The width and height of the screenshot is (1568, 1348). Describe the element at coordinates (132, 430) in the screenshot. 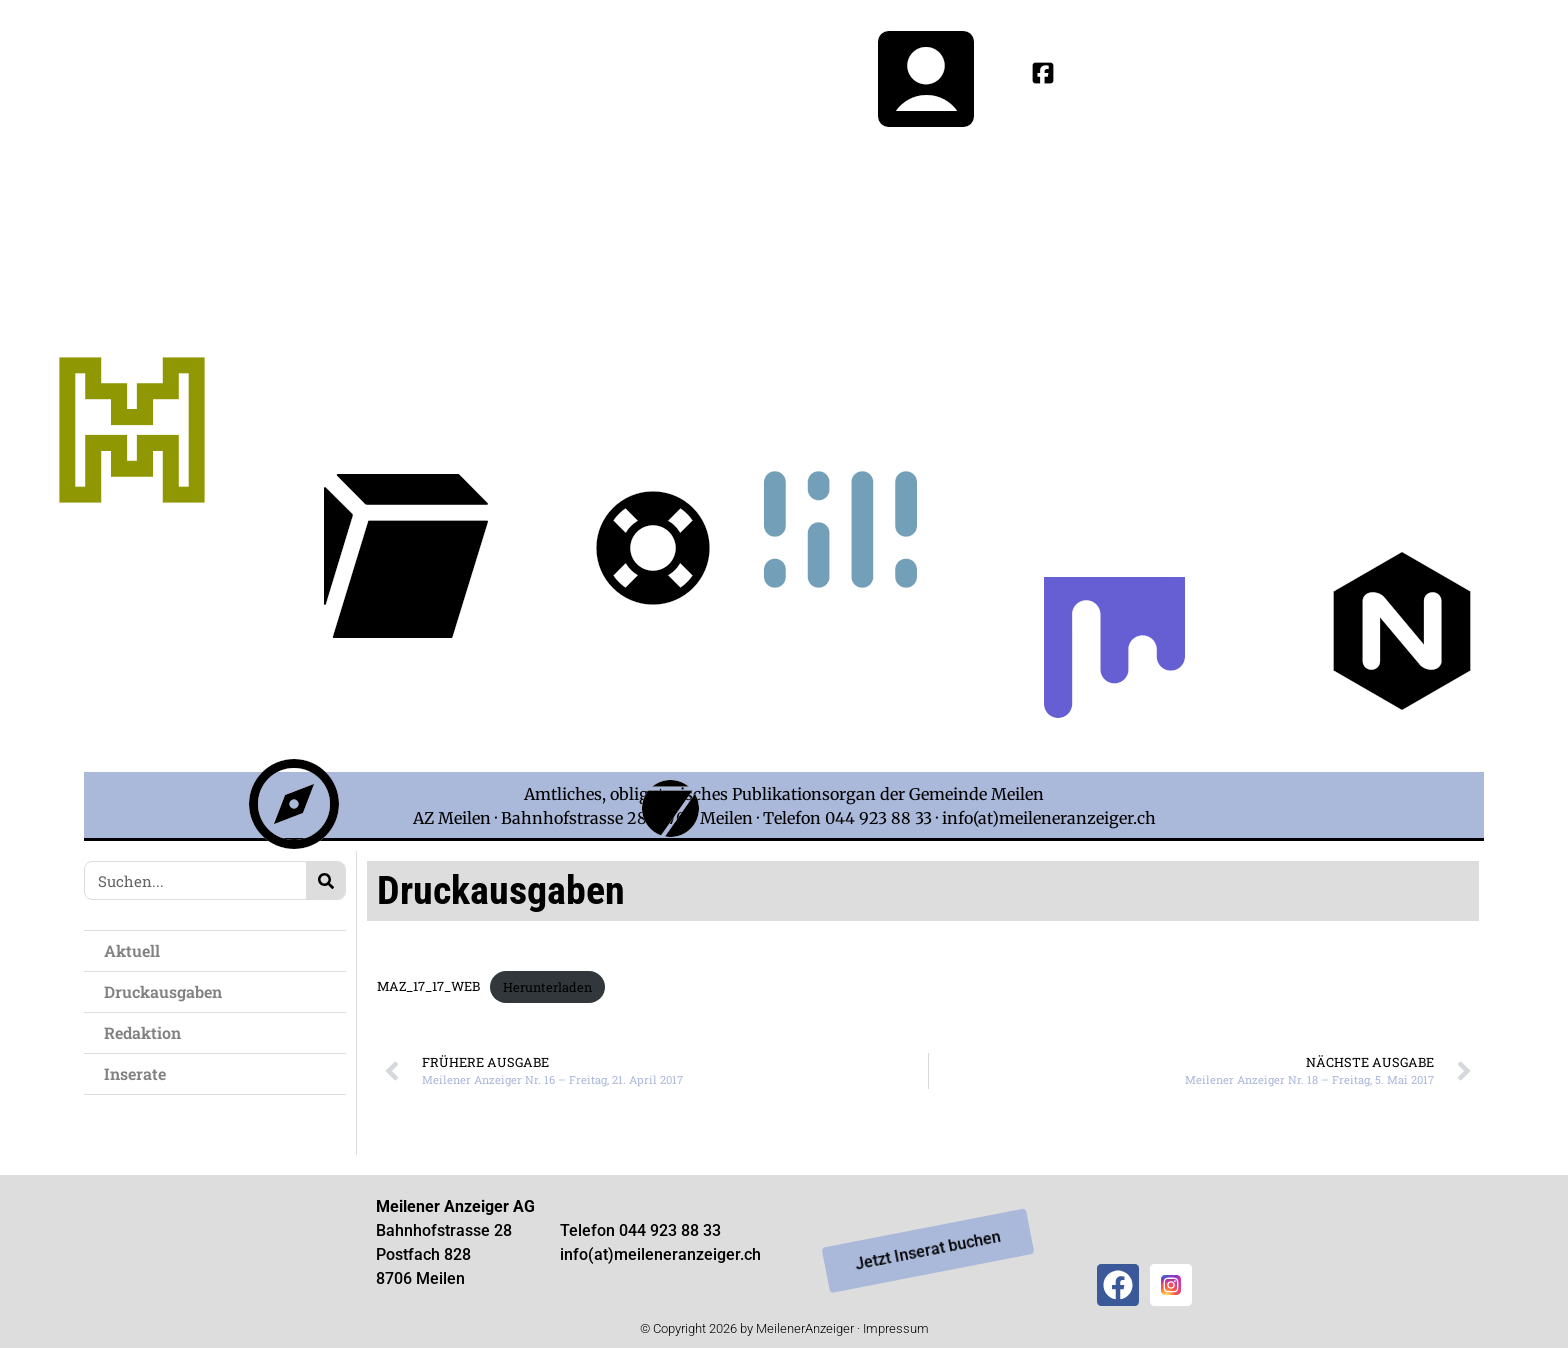

I see `mixtral AI model logo` at that location.